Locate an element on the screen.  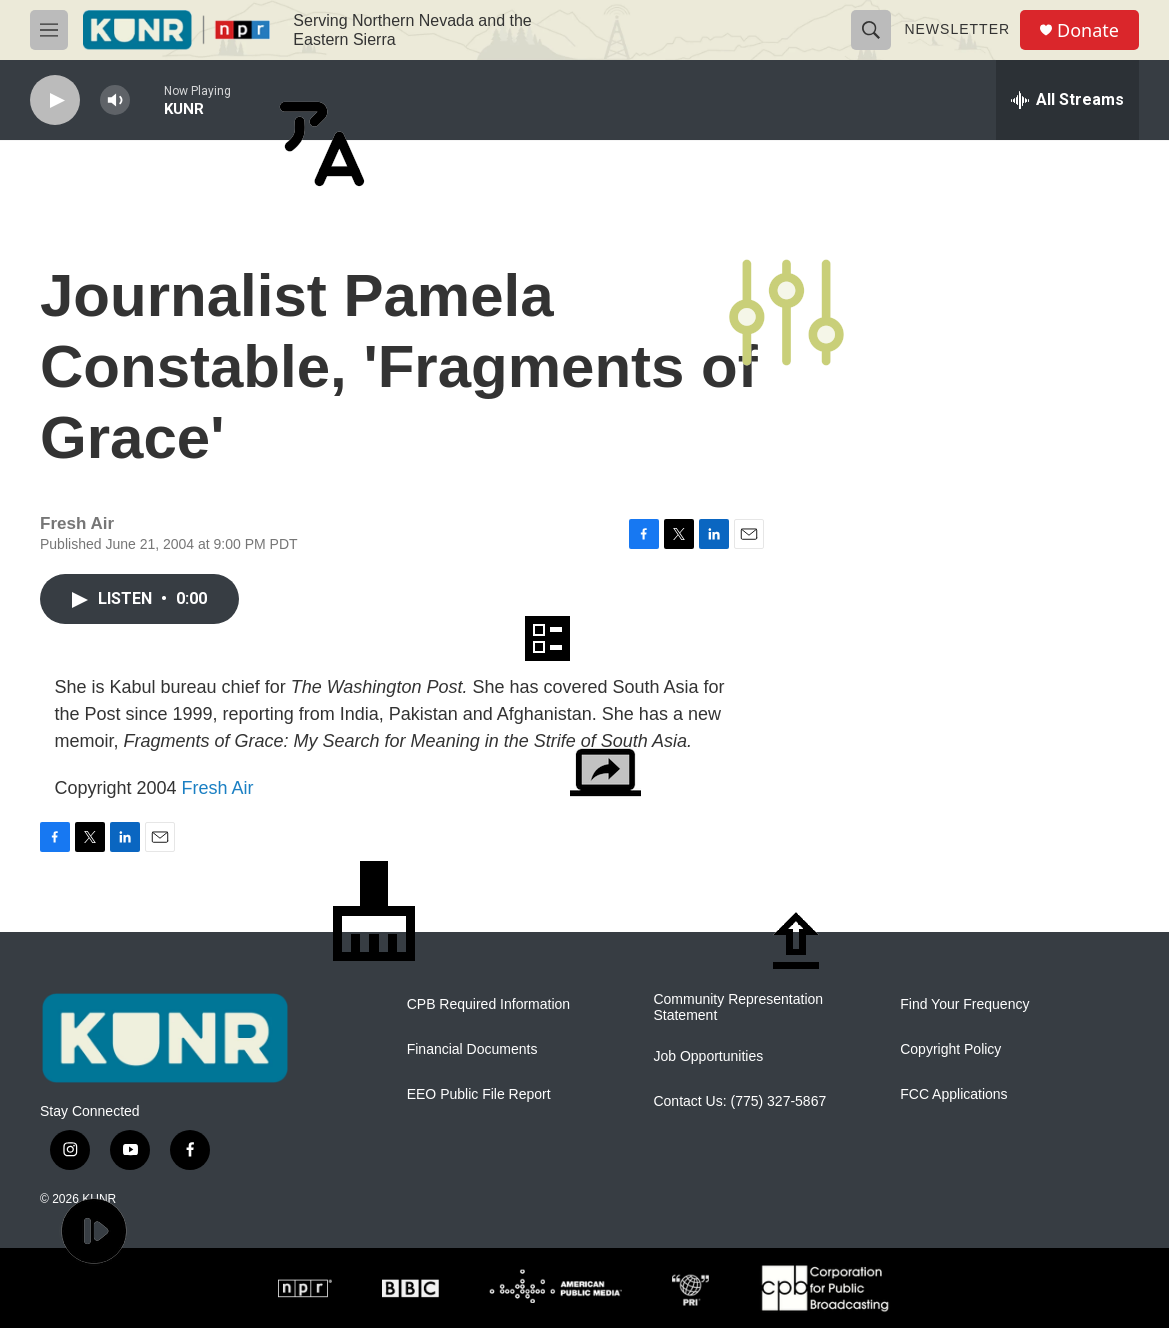
upload a file from your device is located at coordinates (796, 942).